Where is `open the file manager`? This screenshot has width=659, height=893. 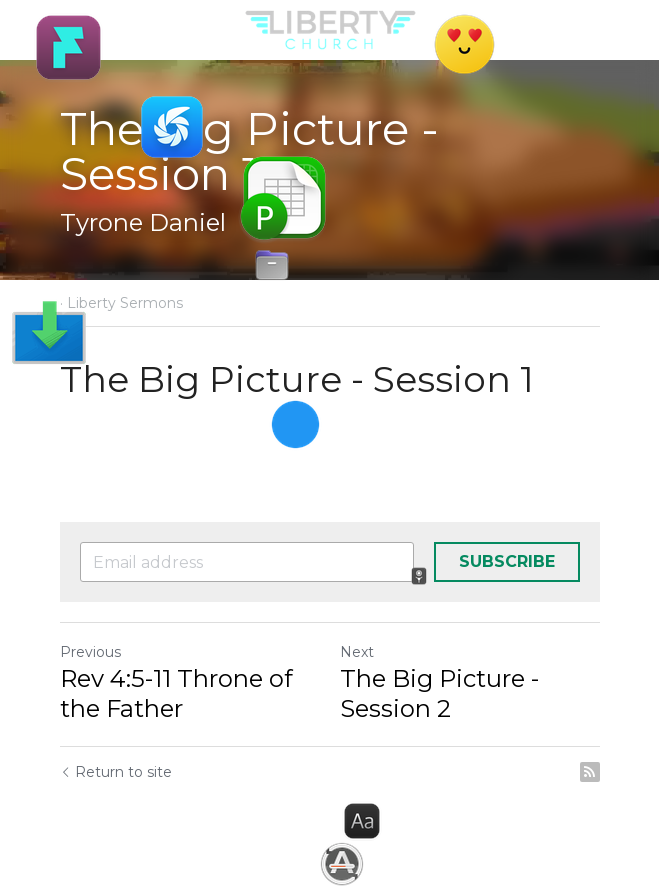 open the file manager is located at coordinates (272, 265).